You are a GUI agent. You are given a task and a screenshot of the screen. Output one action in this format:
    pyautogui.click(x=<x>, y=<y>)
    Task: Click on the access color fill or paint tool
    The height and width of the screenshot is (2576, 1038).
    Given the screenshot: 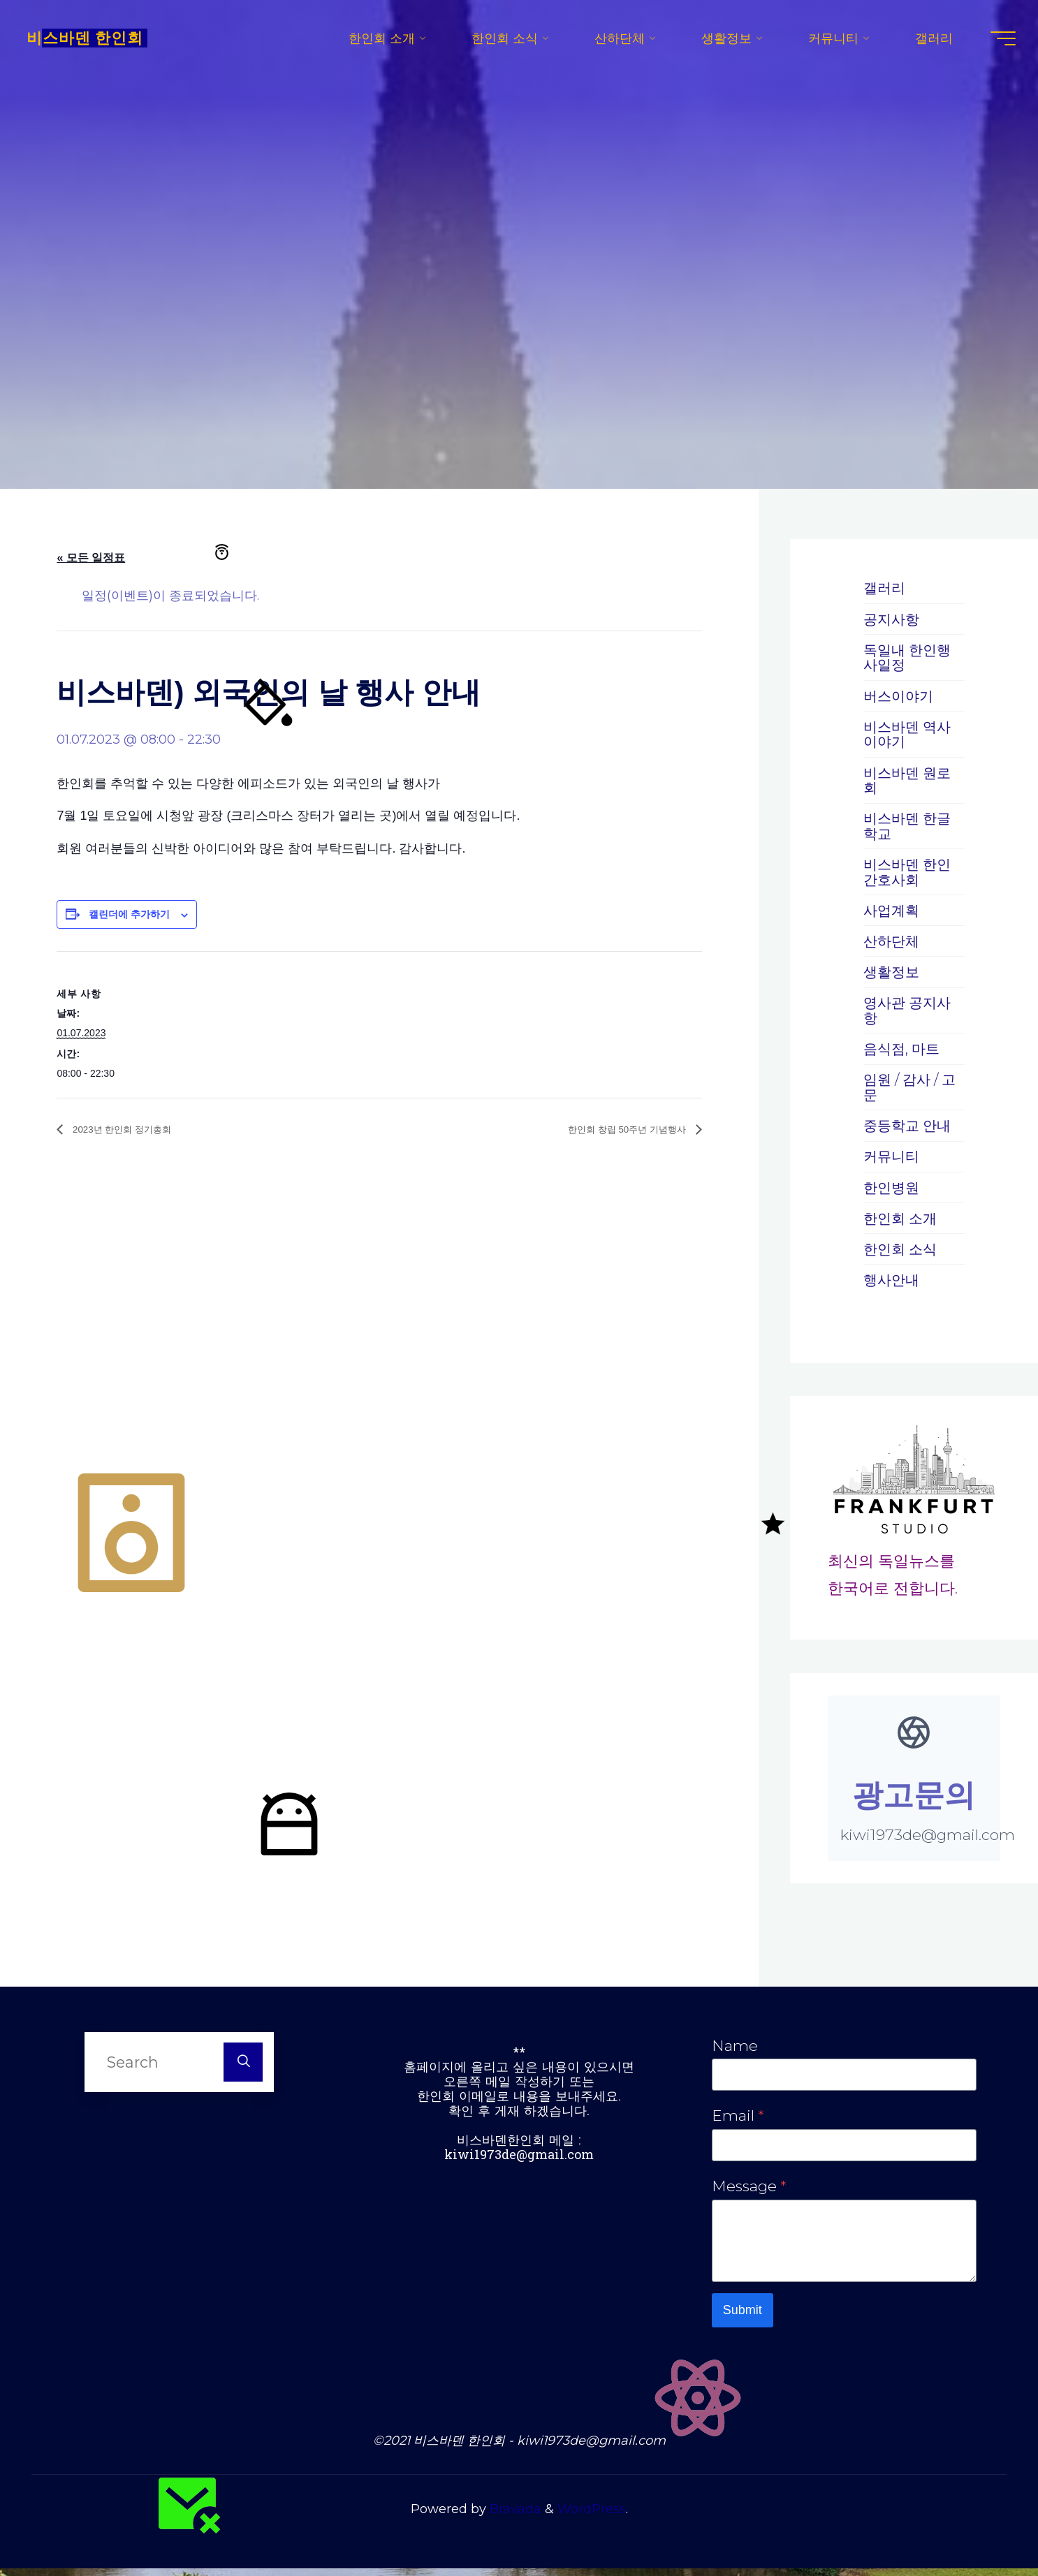 What is the action you would take?
    pyautogui.click(x=267, y=702)
    